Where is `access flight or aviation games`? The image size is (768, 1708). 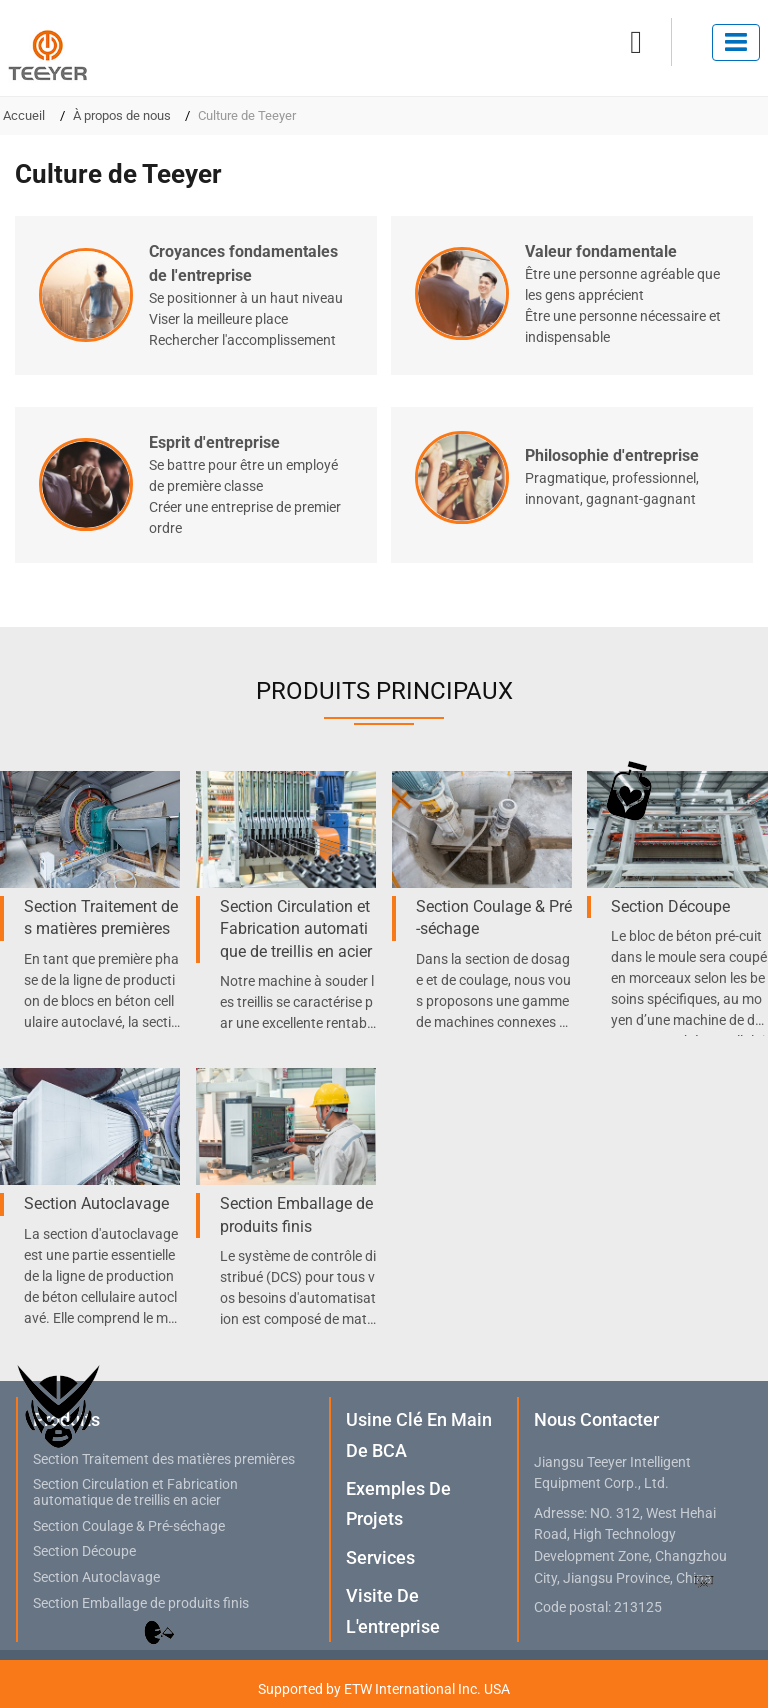
access flight or aviation games is located at coordinates (704, 1582).